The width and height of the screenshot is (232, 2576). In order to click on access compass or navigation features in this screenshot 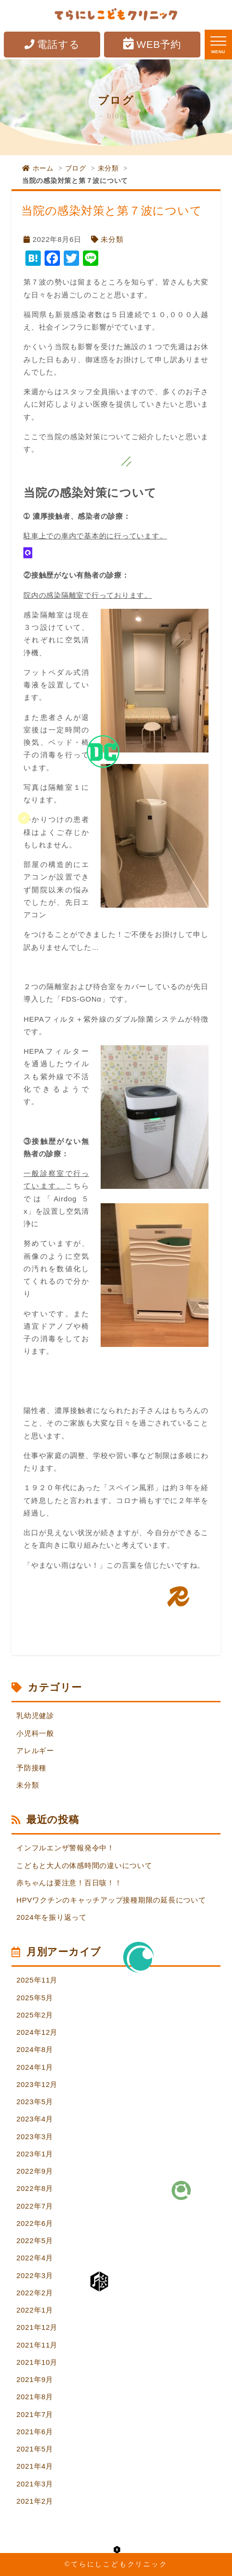, I will do `click(24, 818)`.